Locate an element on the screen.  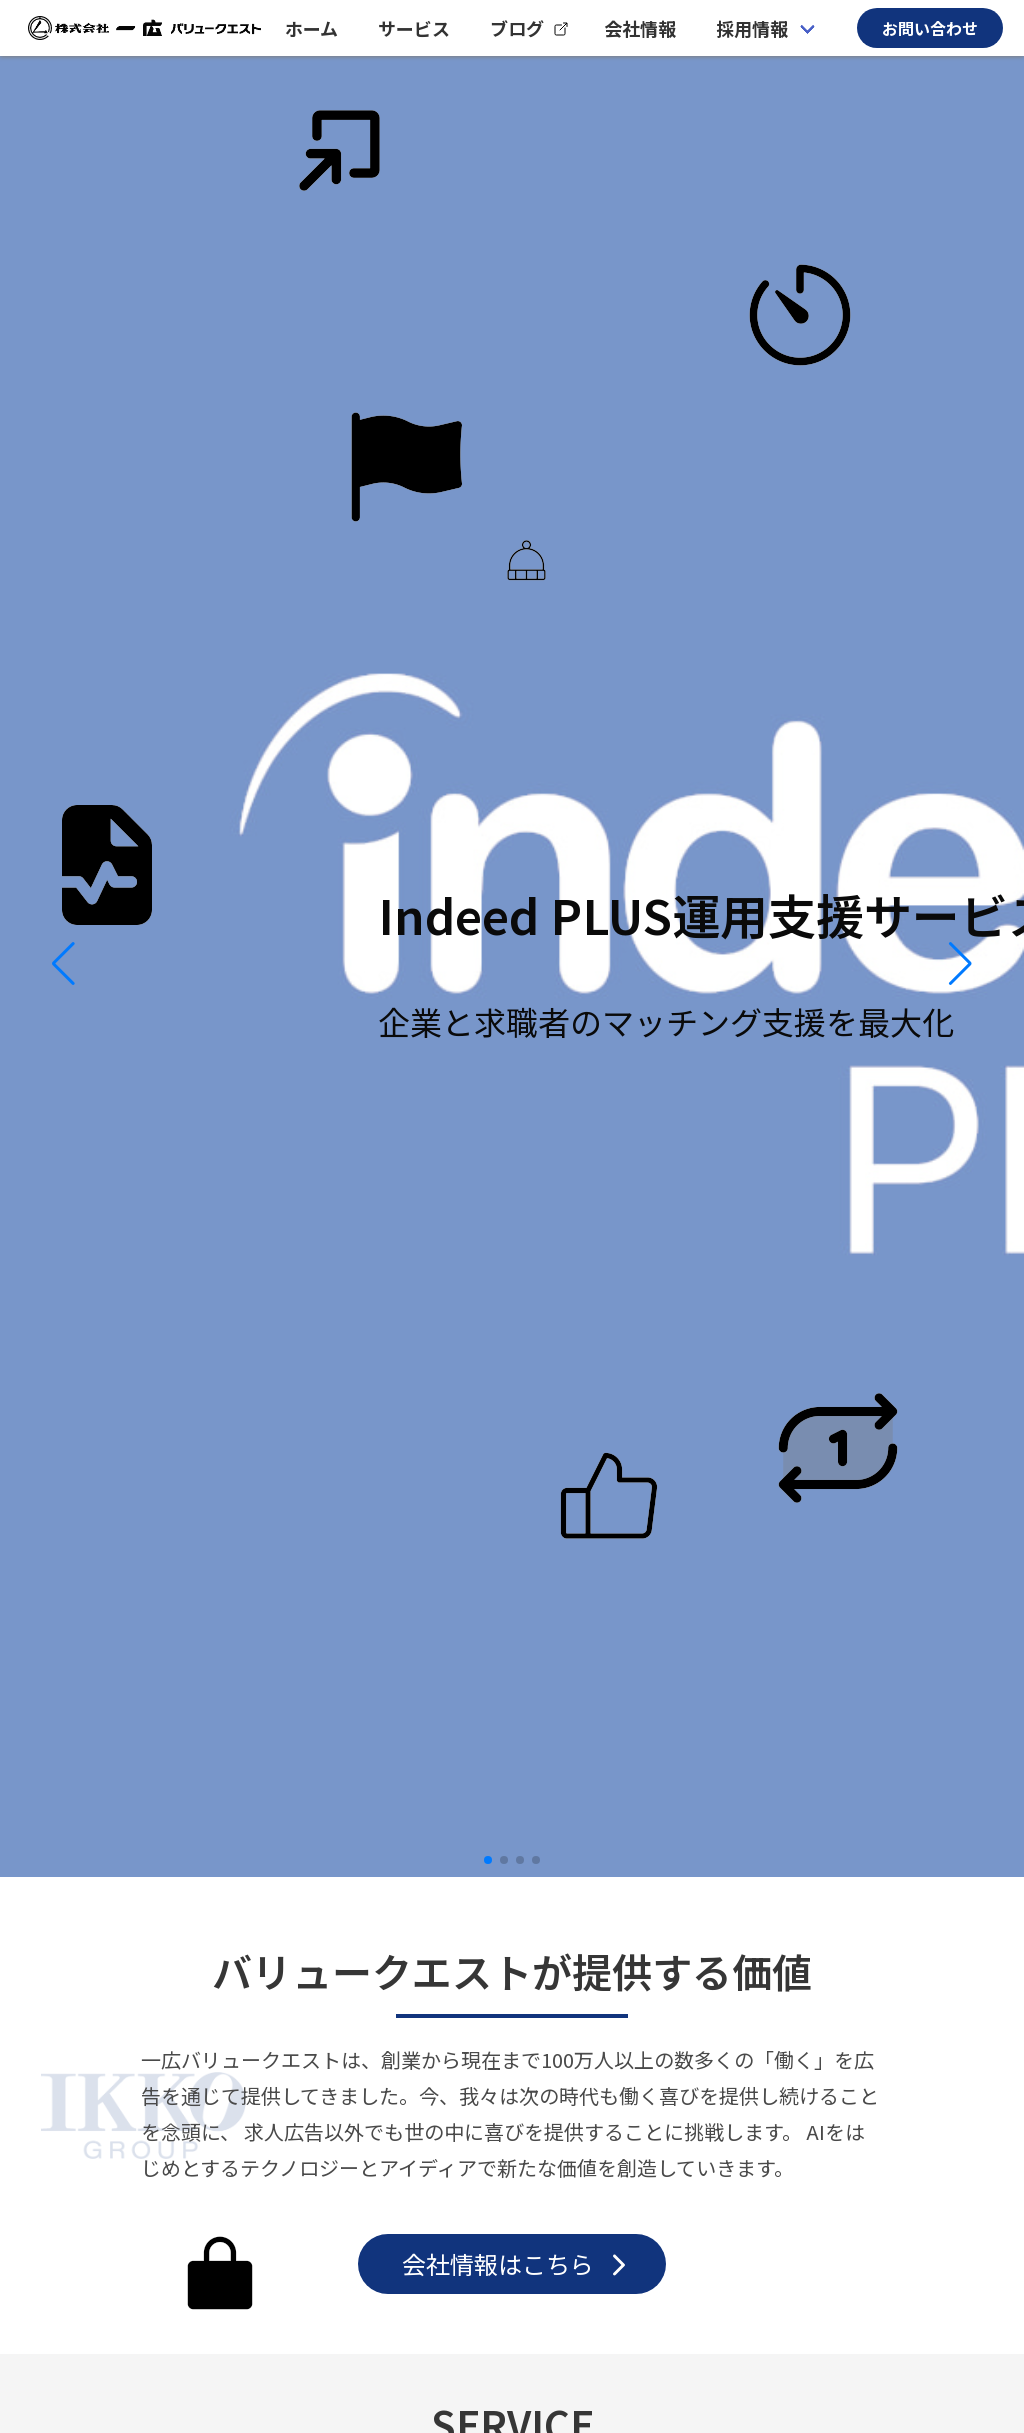
flag or report content is located at coordinates (406, 467).